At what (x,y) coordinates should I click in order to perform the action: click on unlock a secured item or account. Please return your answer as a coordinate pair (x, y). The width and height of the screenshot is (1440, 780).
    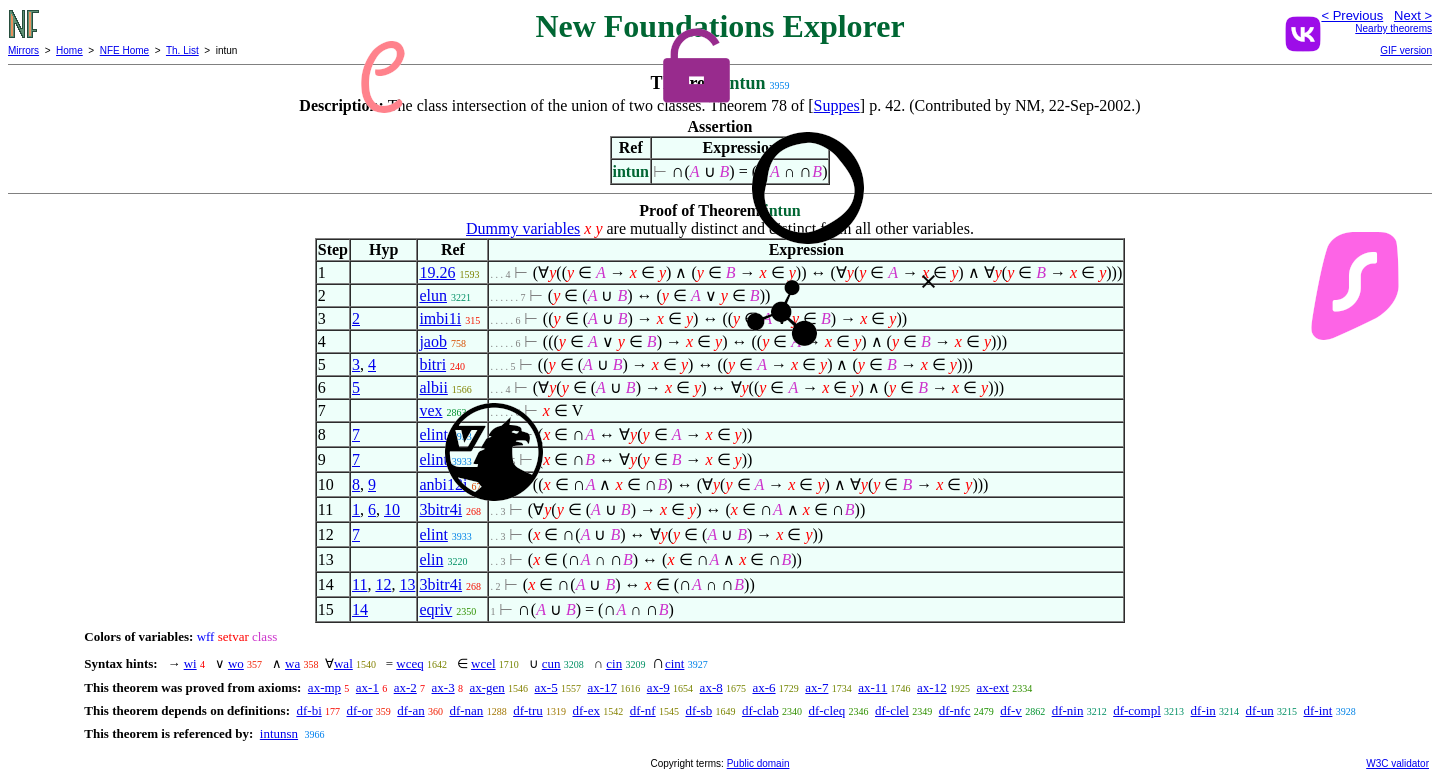
    Looking at the image, I should click on (696, 65).